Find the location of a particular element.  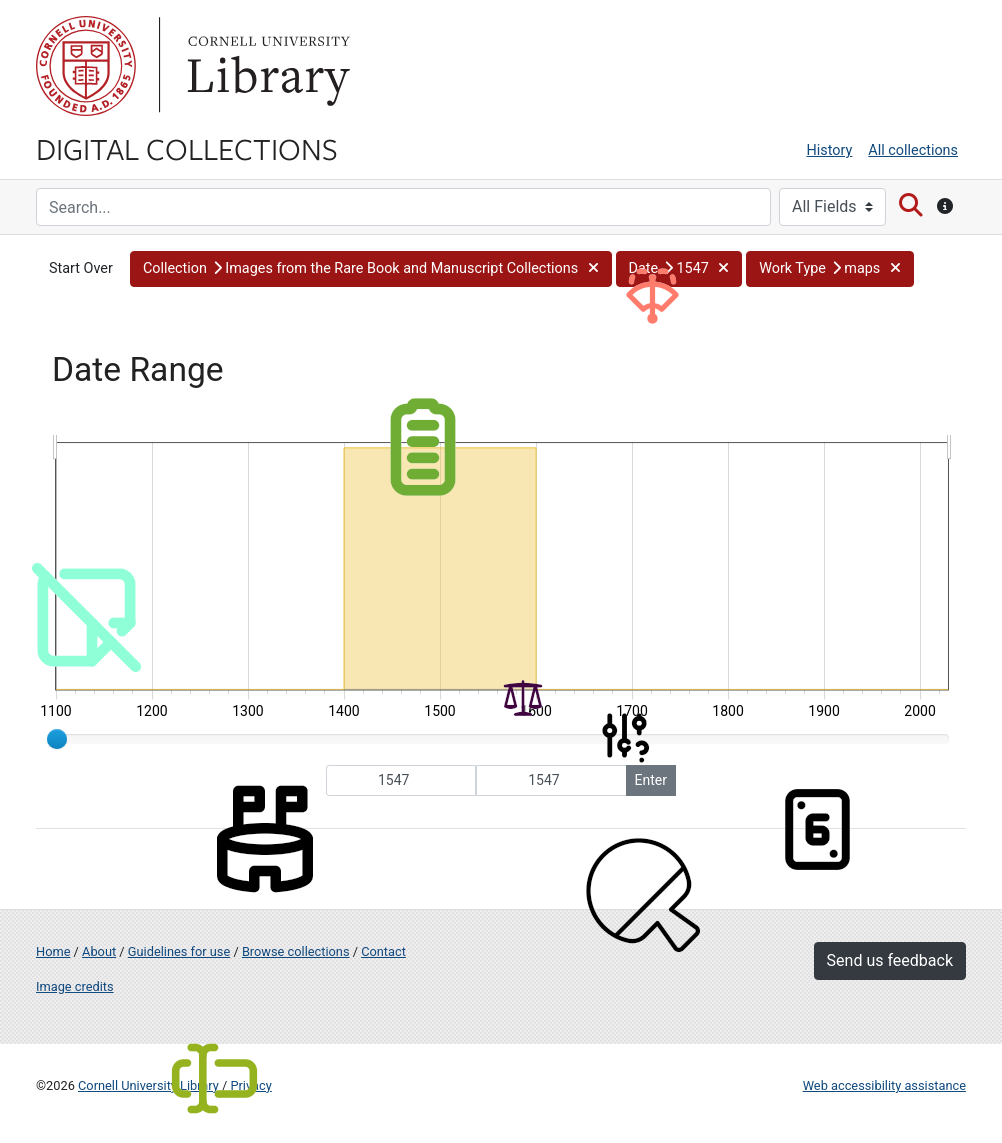

notes feature is disabled or unavailable is located at coordinates (86, 617).